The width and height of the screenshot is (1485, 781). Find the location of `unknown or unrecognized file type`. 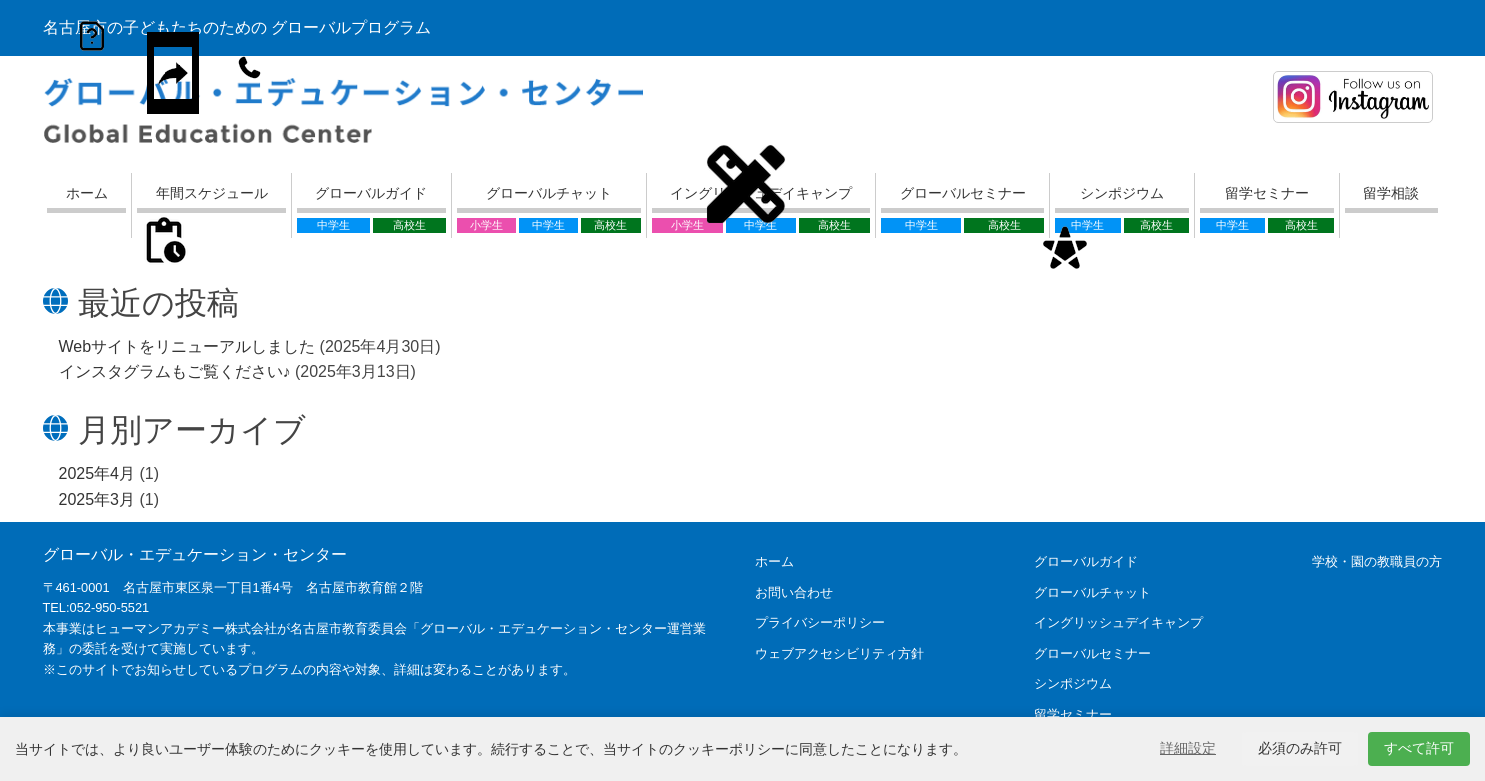

unknown or unrecognized file type is located at coordinates (92, 36).